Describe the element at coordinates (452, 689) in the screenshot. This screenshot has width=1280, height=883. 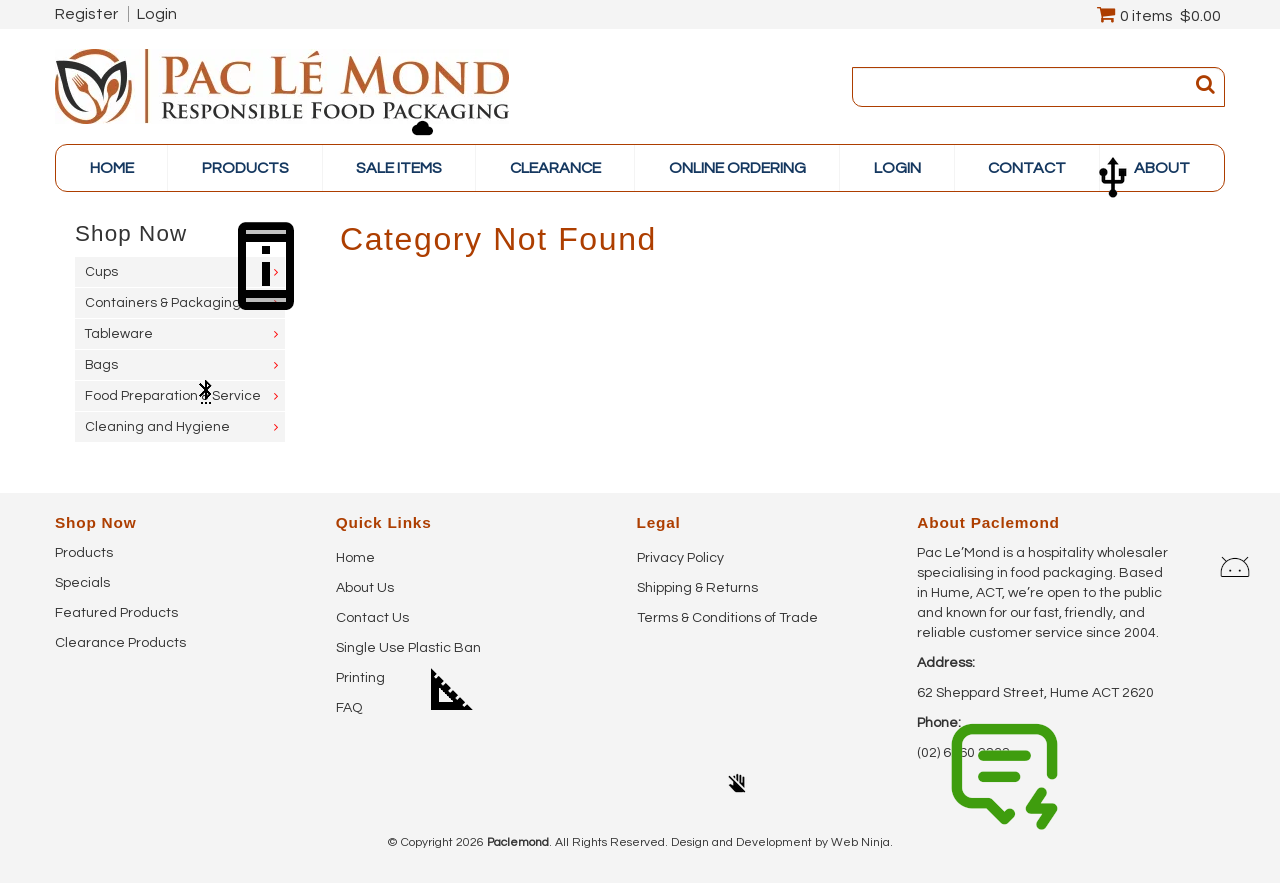
I see `measure area or dimensions` at that location.